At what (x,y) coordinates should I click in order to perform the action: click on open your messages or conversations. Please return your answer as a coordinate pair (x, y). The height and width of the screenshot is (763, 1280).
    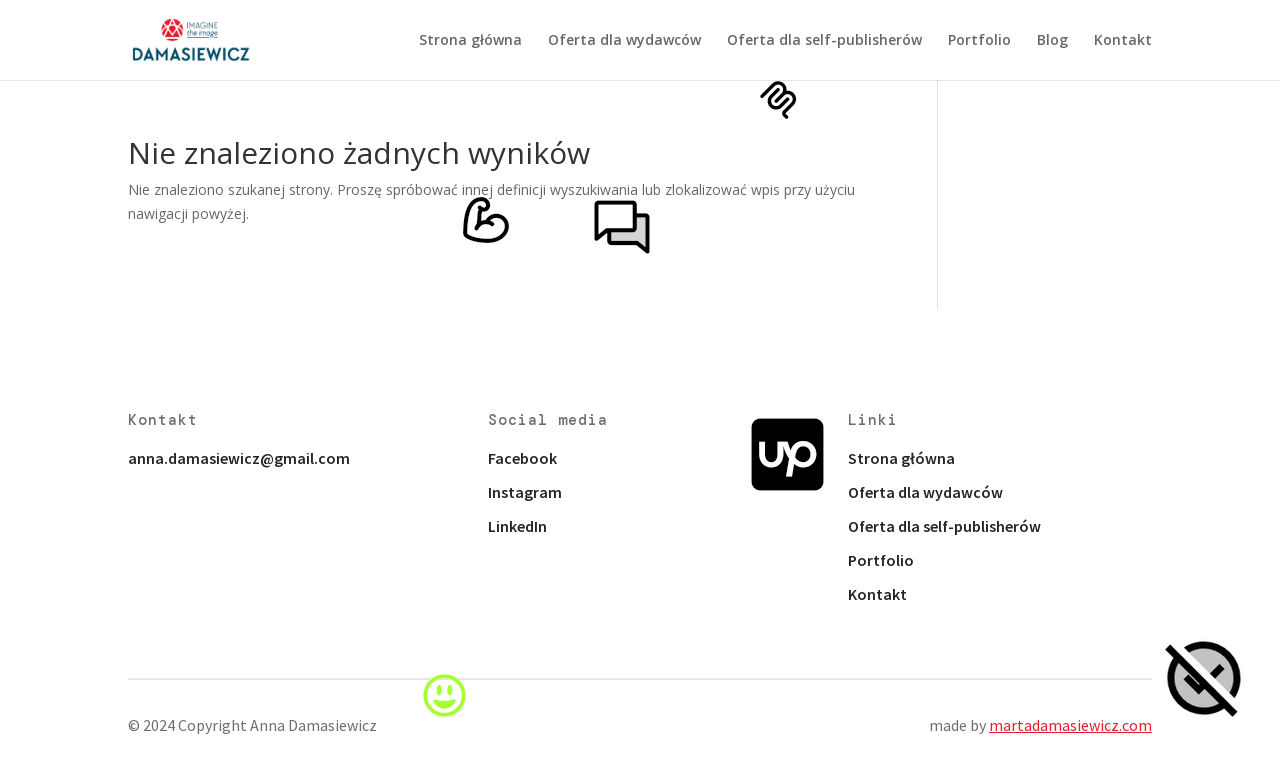
    Looking at the image, I should click on (622, 226).